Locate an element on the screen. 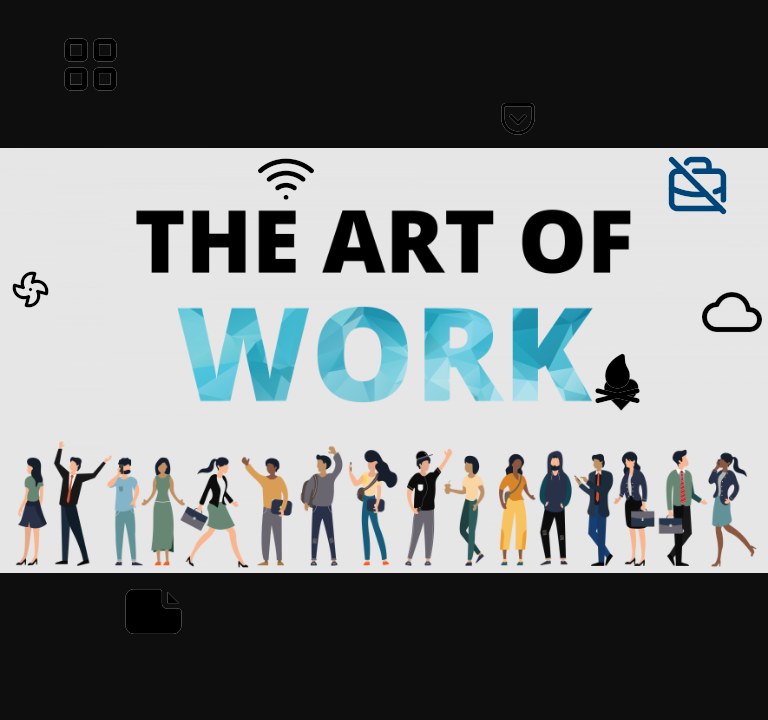  view wireless network connection status is located at coordinates (286, 178).